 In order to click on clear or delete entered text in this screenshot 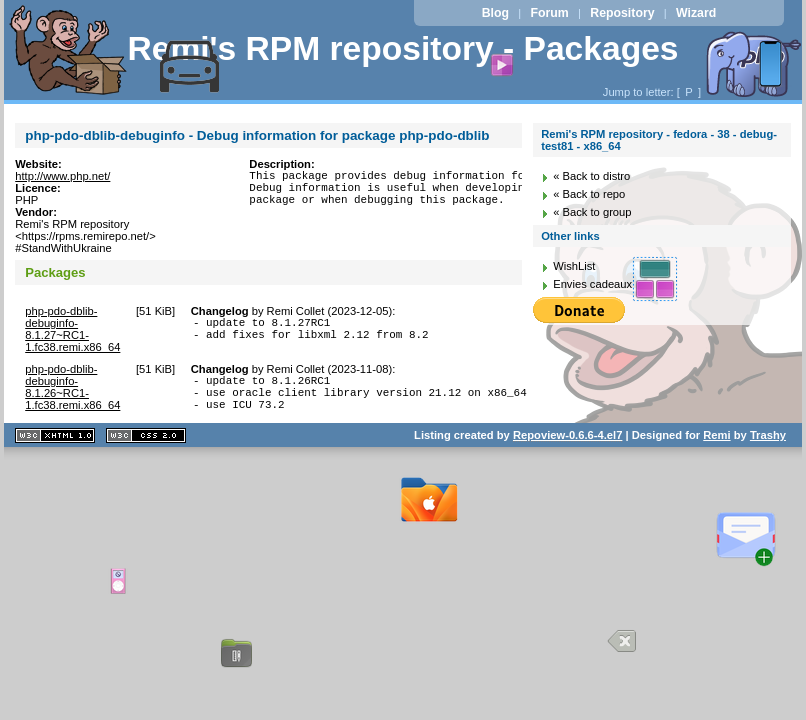, I will do `click(620, 640)`.